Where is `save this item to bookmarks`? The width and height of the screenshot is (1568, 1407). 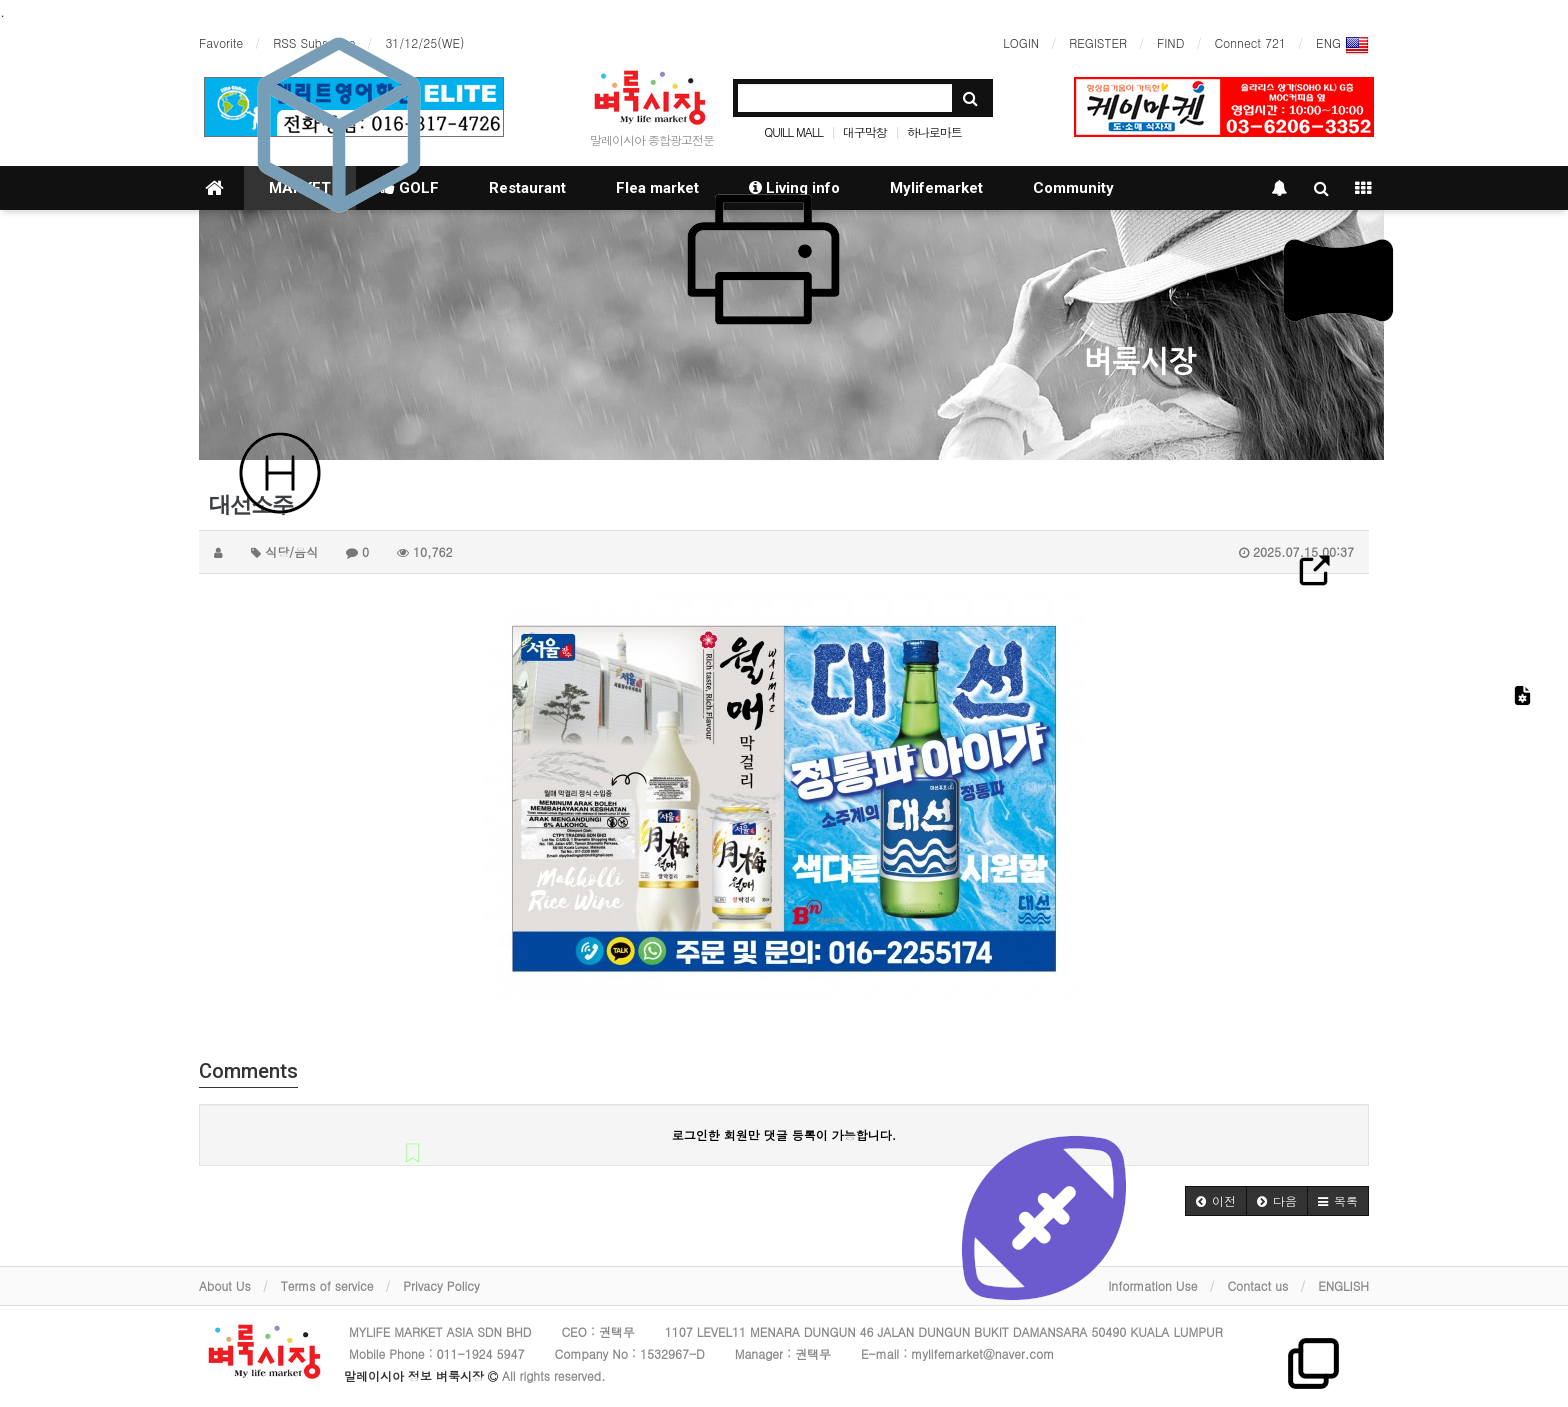 save this item to bookmarks is located at coordinates (412, 1152).